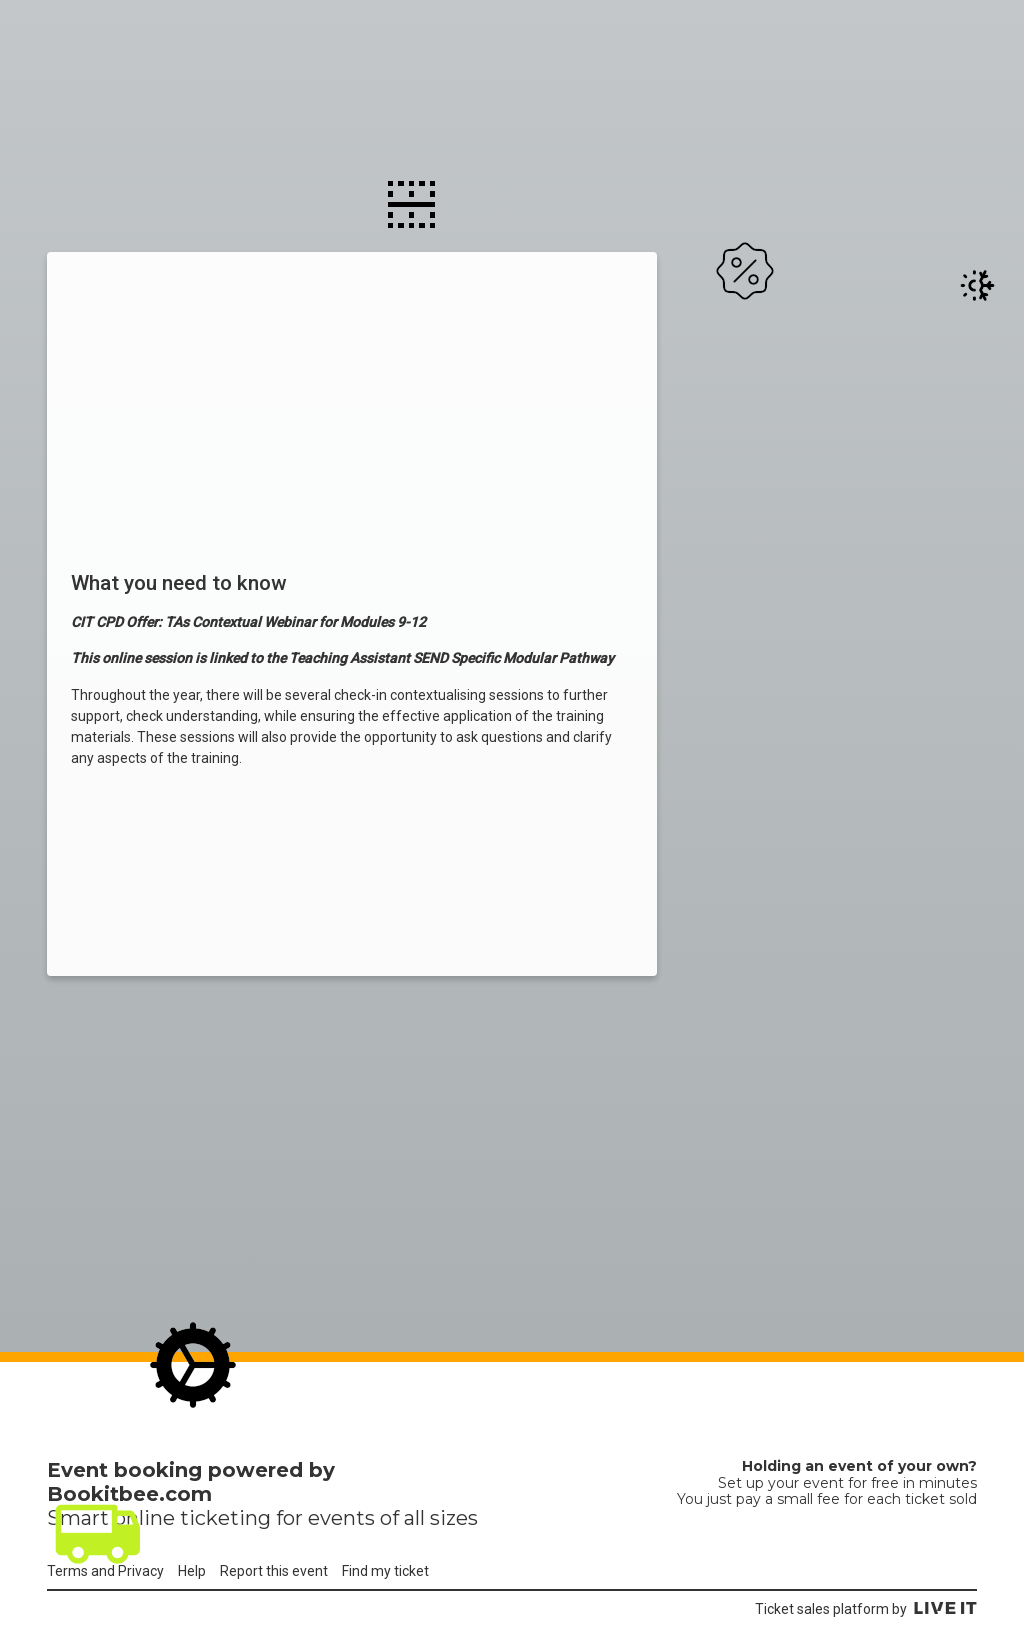 This screenshot has width=1024, height=1648. What do you see at coordinates (411, 204) in the screenshot?
I see `apply horizontal border to selected cells` at bounding box center [411, 204].